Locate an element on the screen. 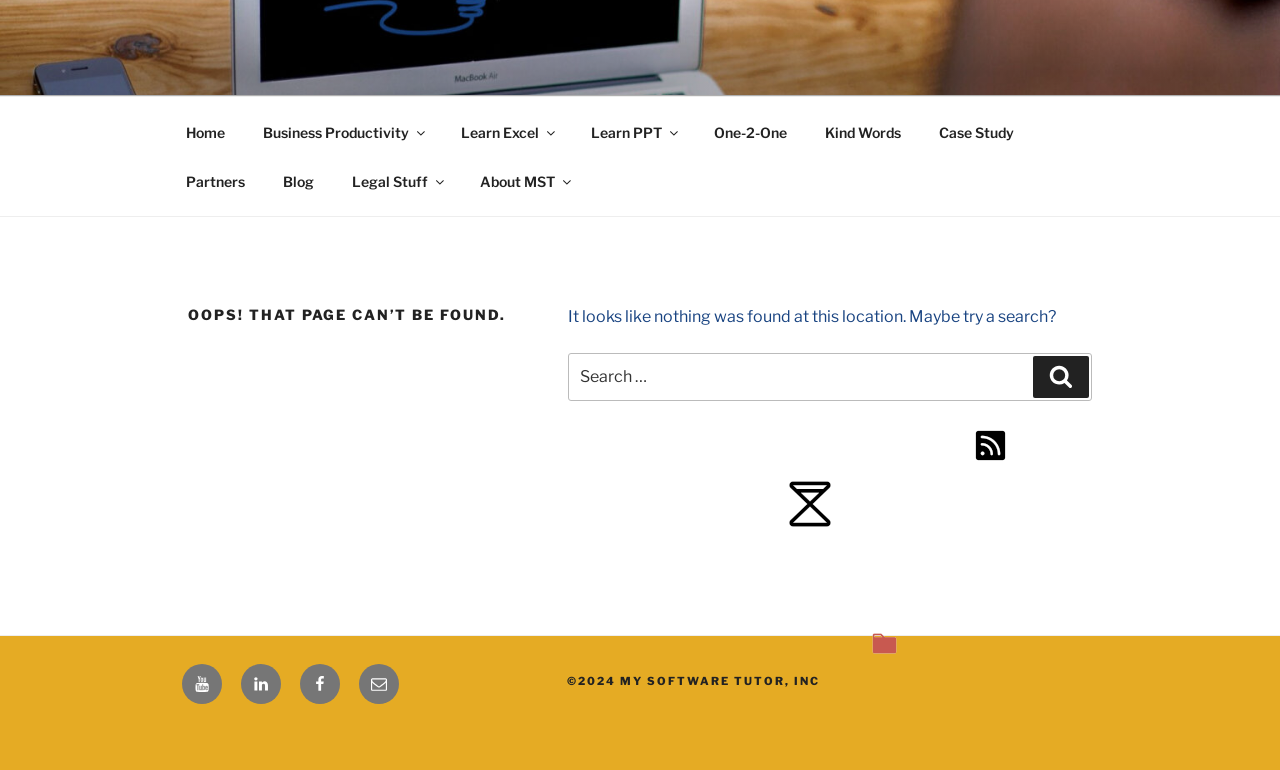 The width and height of the screenshot is (1280, 770). timer with significant time remaining is located at coordinates (810, 504).